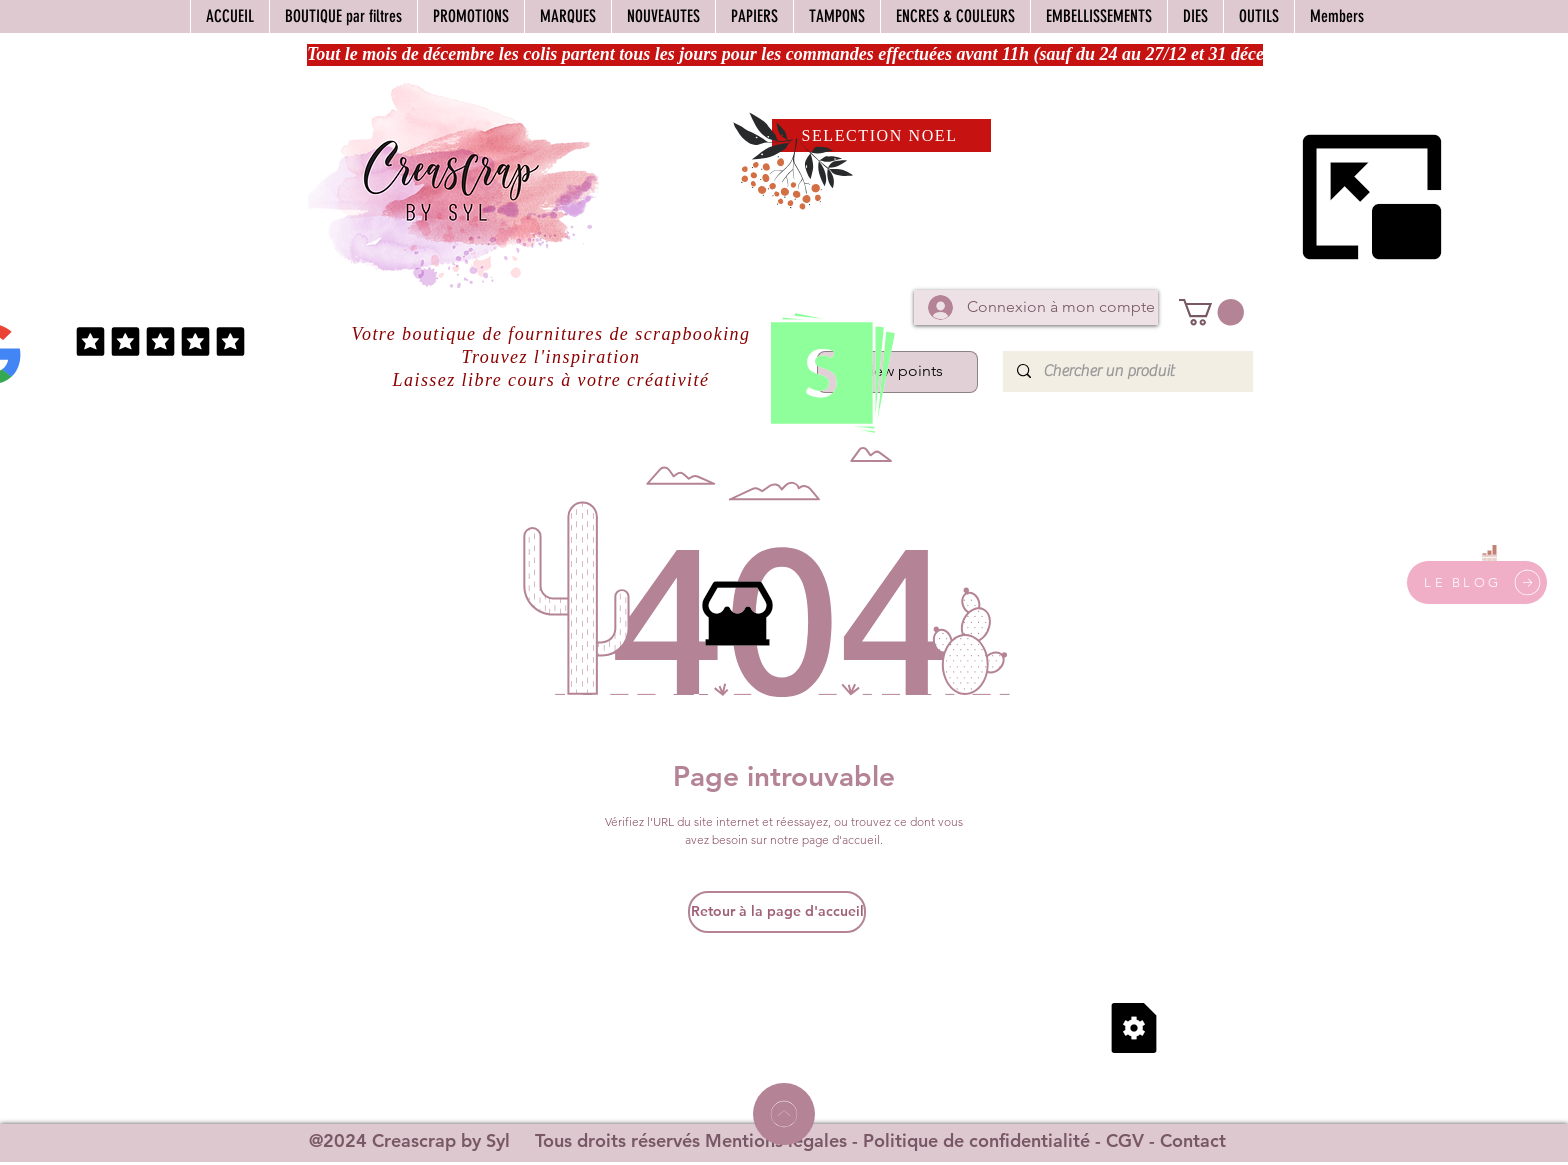 The image size is (1568, 1165). I want to click on open slides presentation app, so click(833, 373).